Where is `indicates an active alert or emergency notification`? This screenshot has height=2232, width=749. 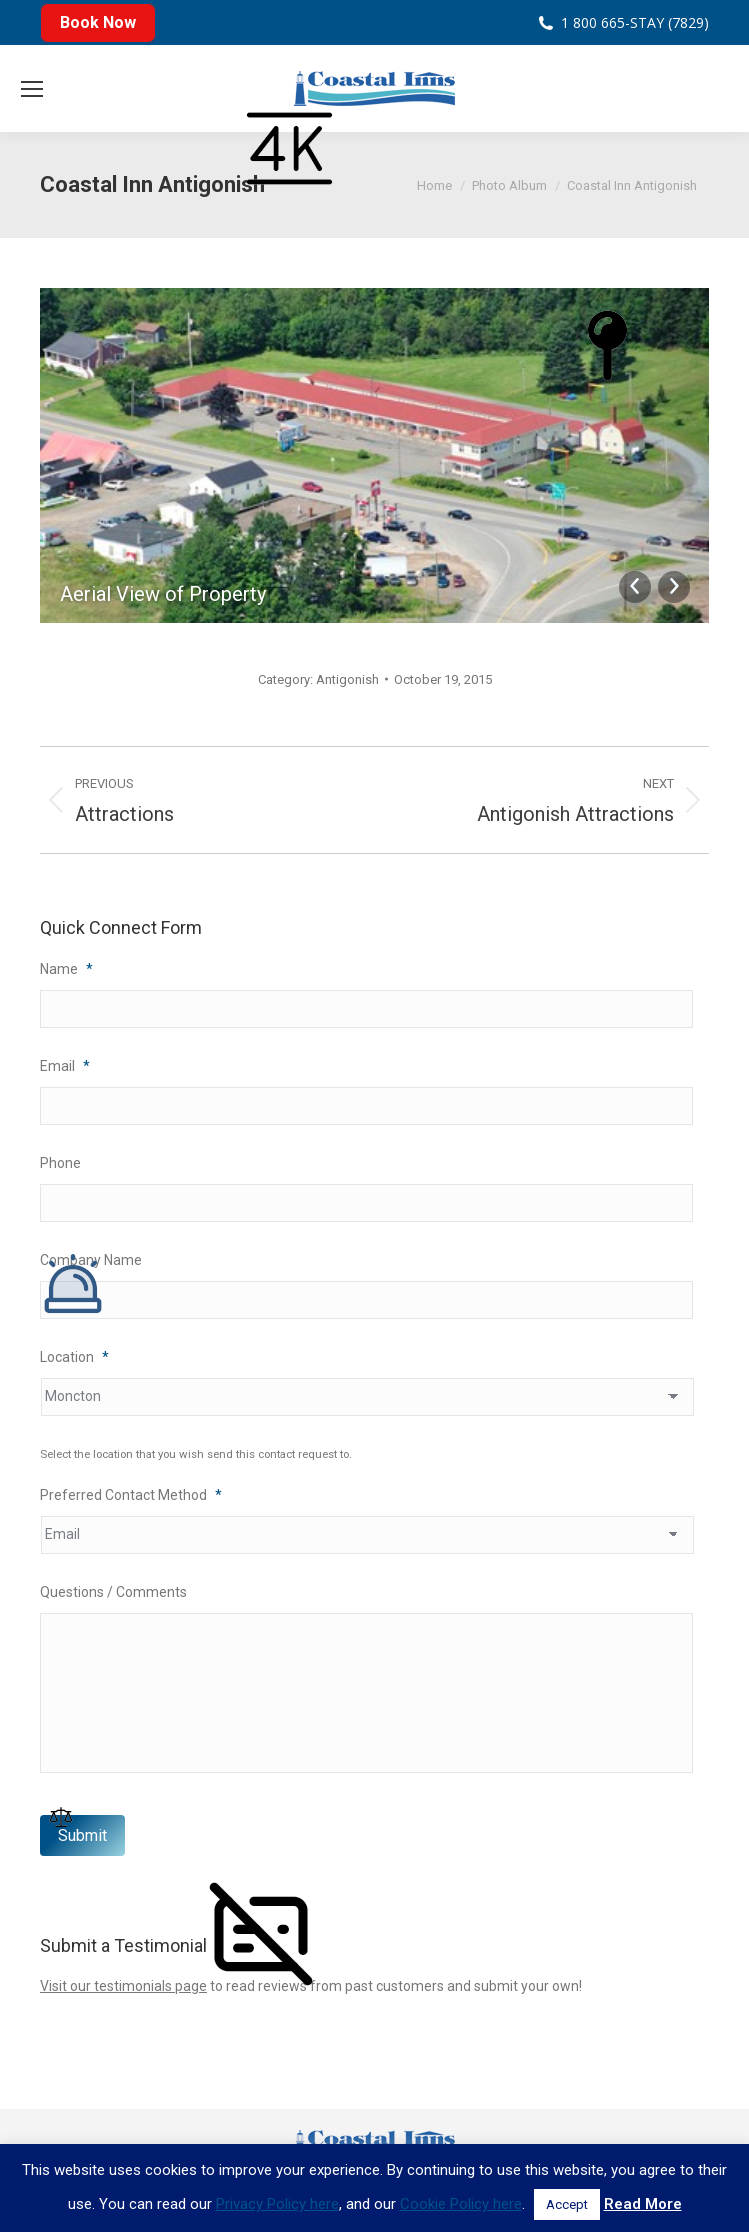
indicates an active alert or emergency notification is located at coordinates (73, 1289).